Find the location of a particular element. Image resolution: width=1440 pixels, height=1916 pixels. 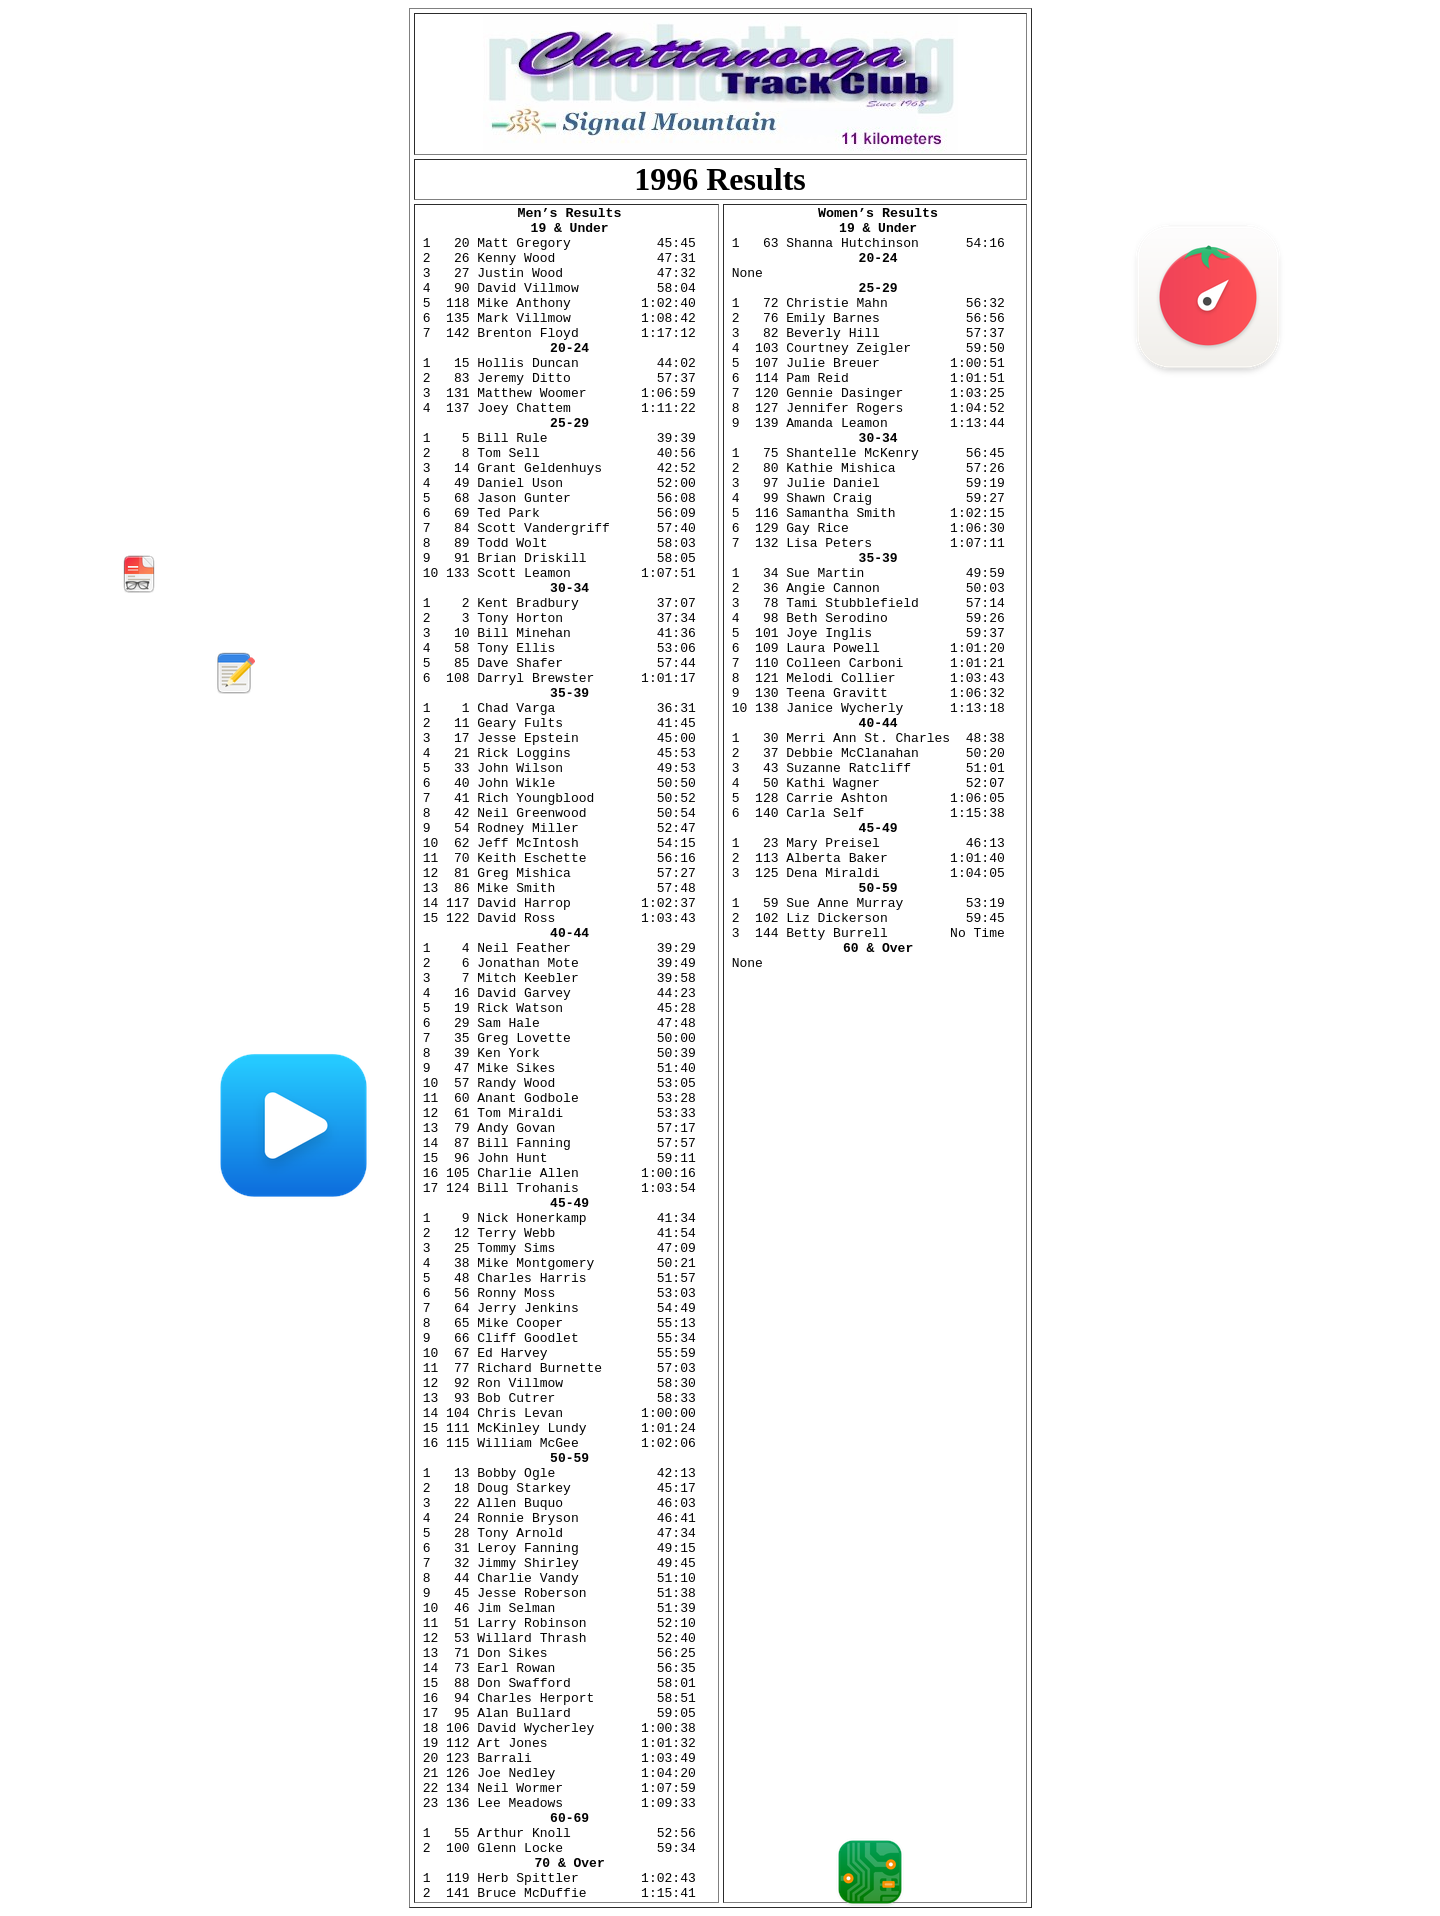

open yesplaymusic app is located at coordinates (291, 1125).